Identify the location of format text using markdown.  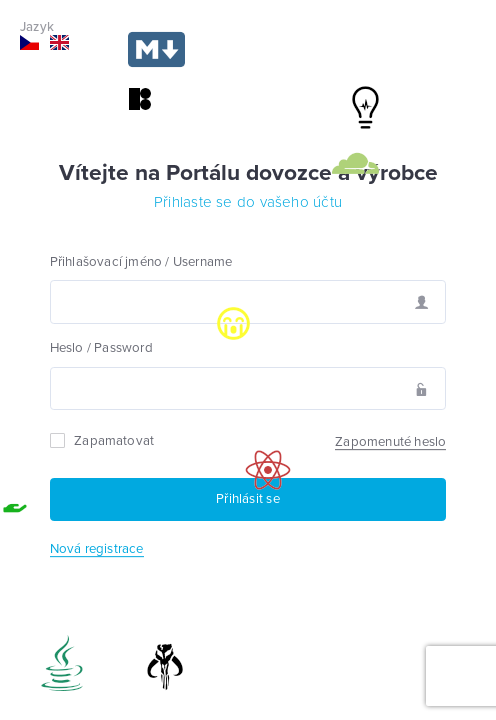
(156, 49).